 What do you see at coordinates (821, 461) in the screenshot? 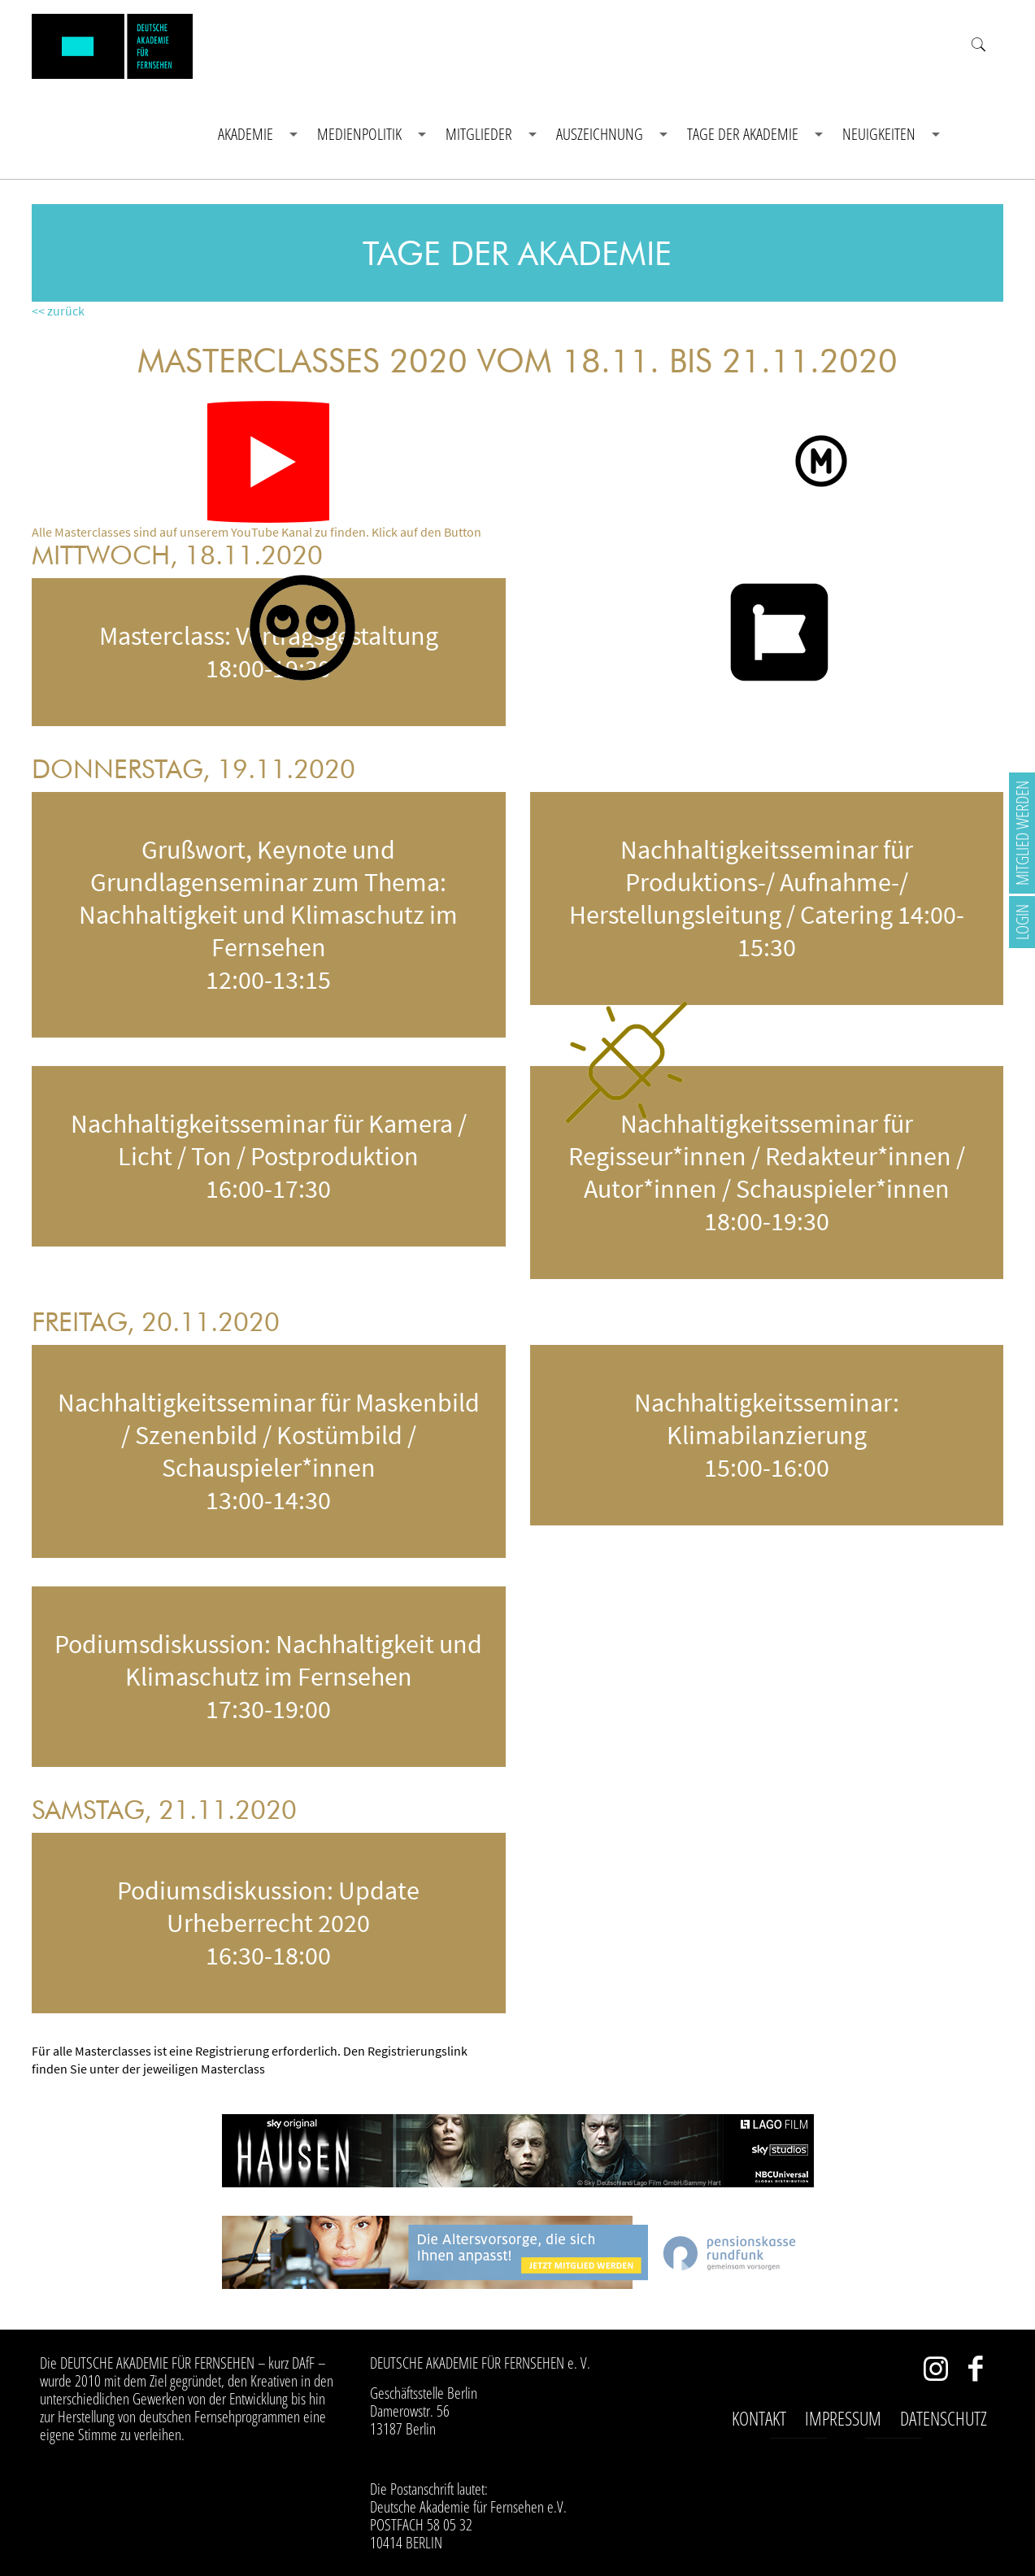
I see `metro or subway transit indicator` at bounding box center [821, 461].